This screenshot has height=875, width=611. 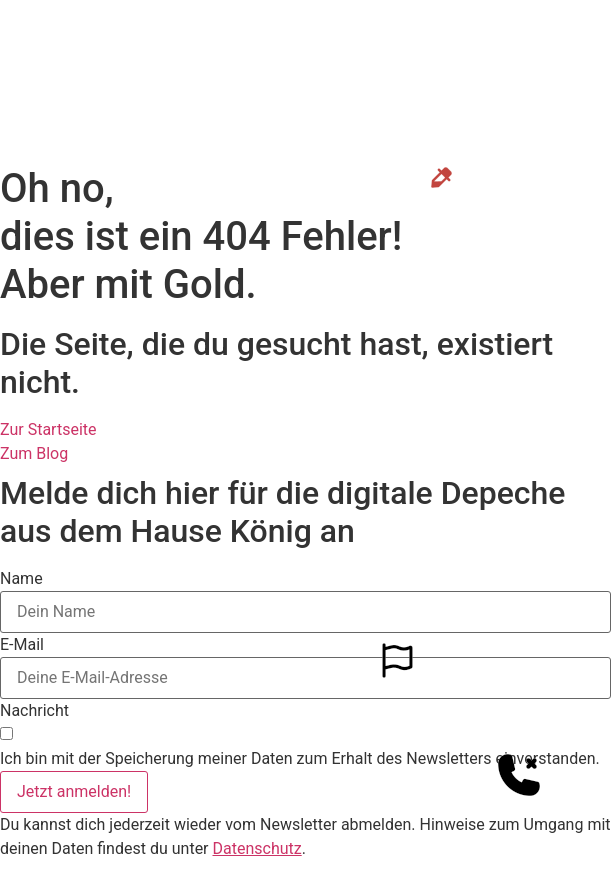 What do you see at coordinates (397, 660) in the screenshot?
I see `flag or bookmark this item` at bounding box center [397, 660].